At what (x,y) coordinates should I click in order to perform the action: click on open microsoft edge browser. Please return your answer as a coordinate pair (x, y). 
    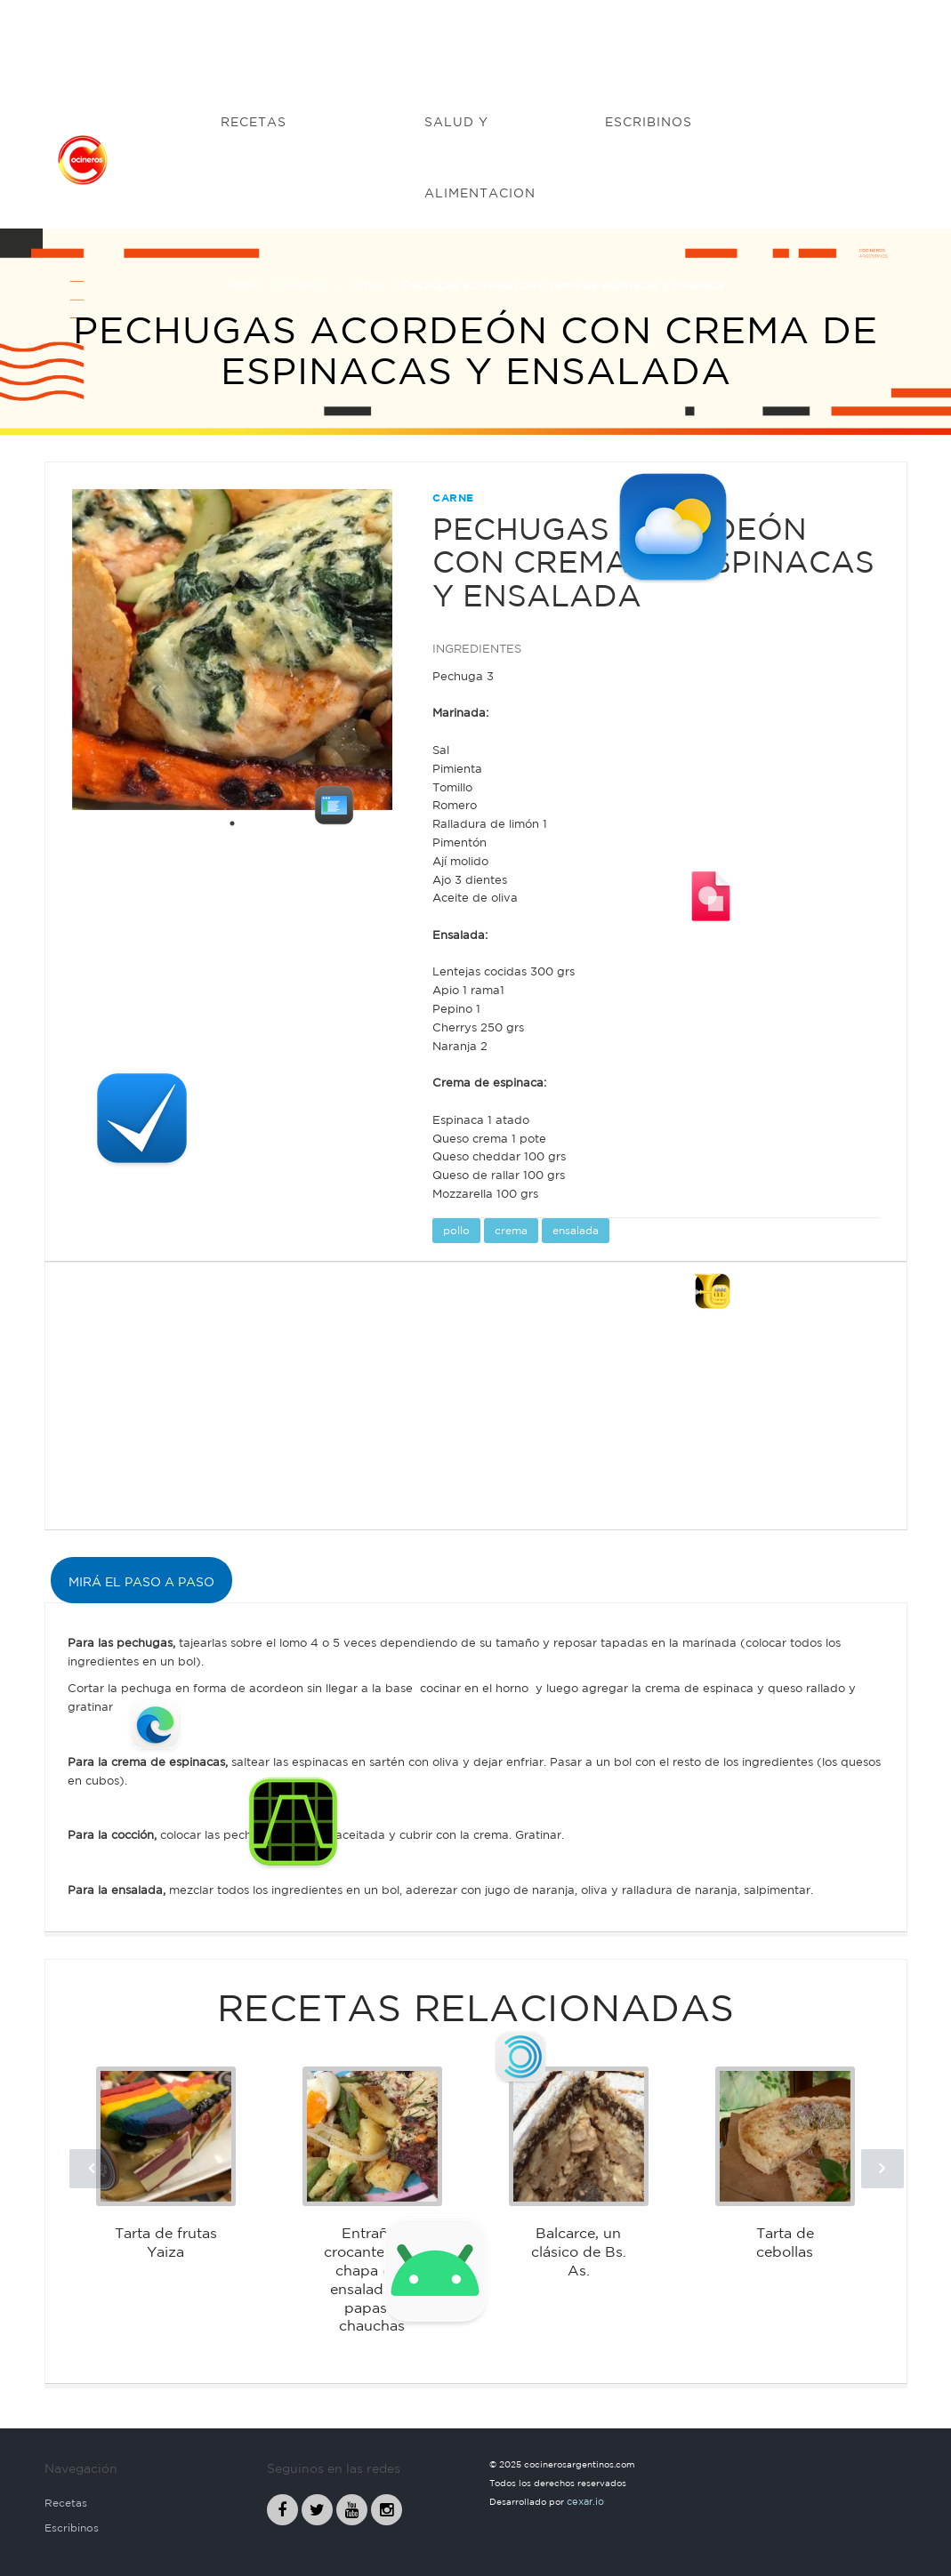
    Looking at the image, I should click on (155, 1724).